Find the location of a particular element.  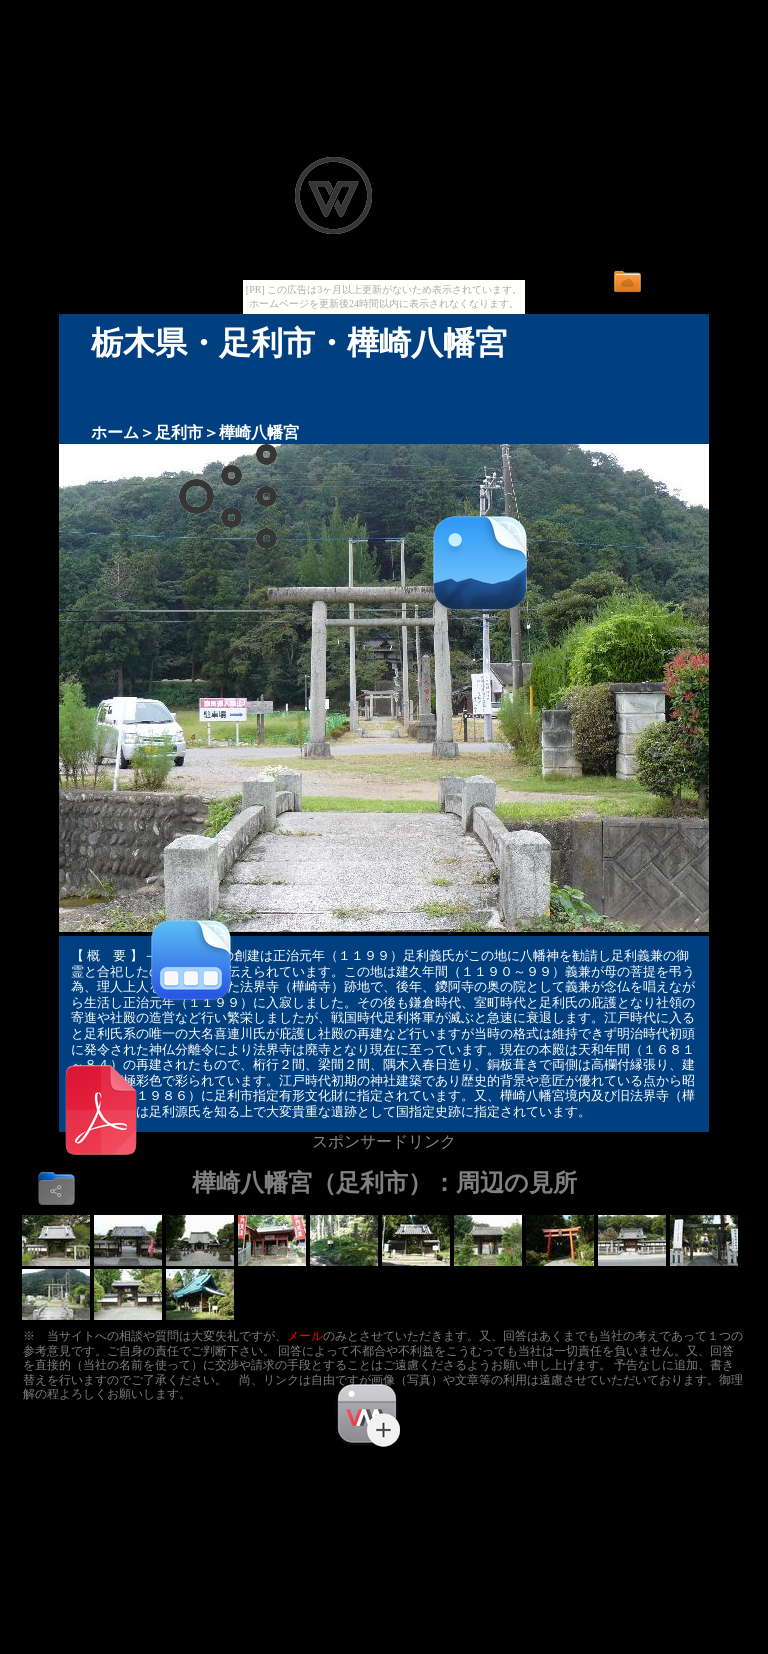

open desktop app or file manager is located at coordinates (191, 960).